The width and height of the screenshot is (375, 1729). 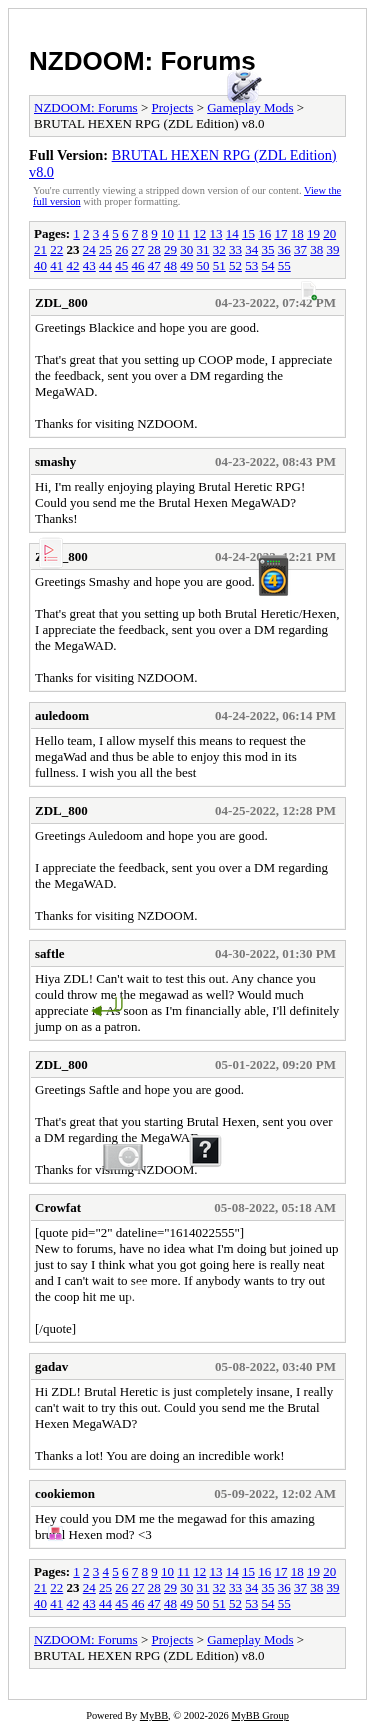 What do you see at coordinates (243, 87) in the screenshot?
I see `open Automator to create automated workflows` at bounding box center [243, 87].